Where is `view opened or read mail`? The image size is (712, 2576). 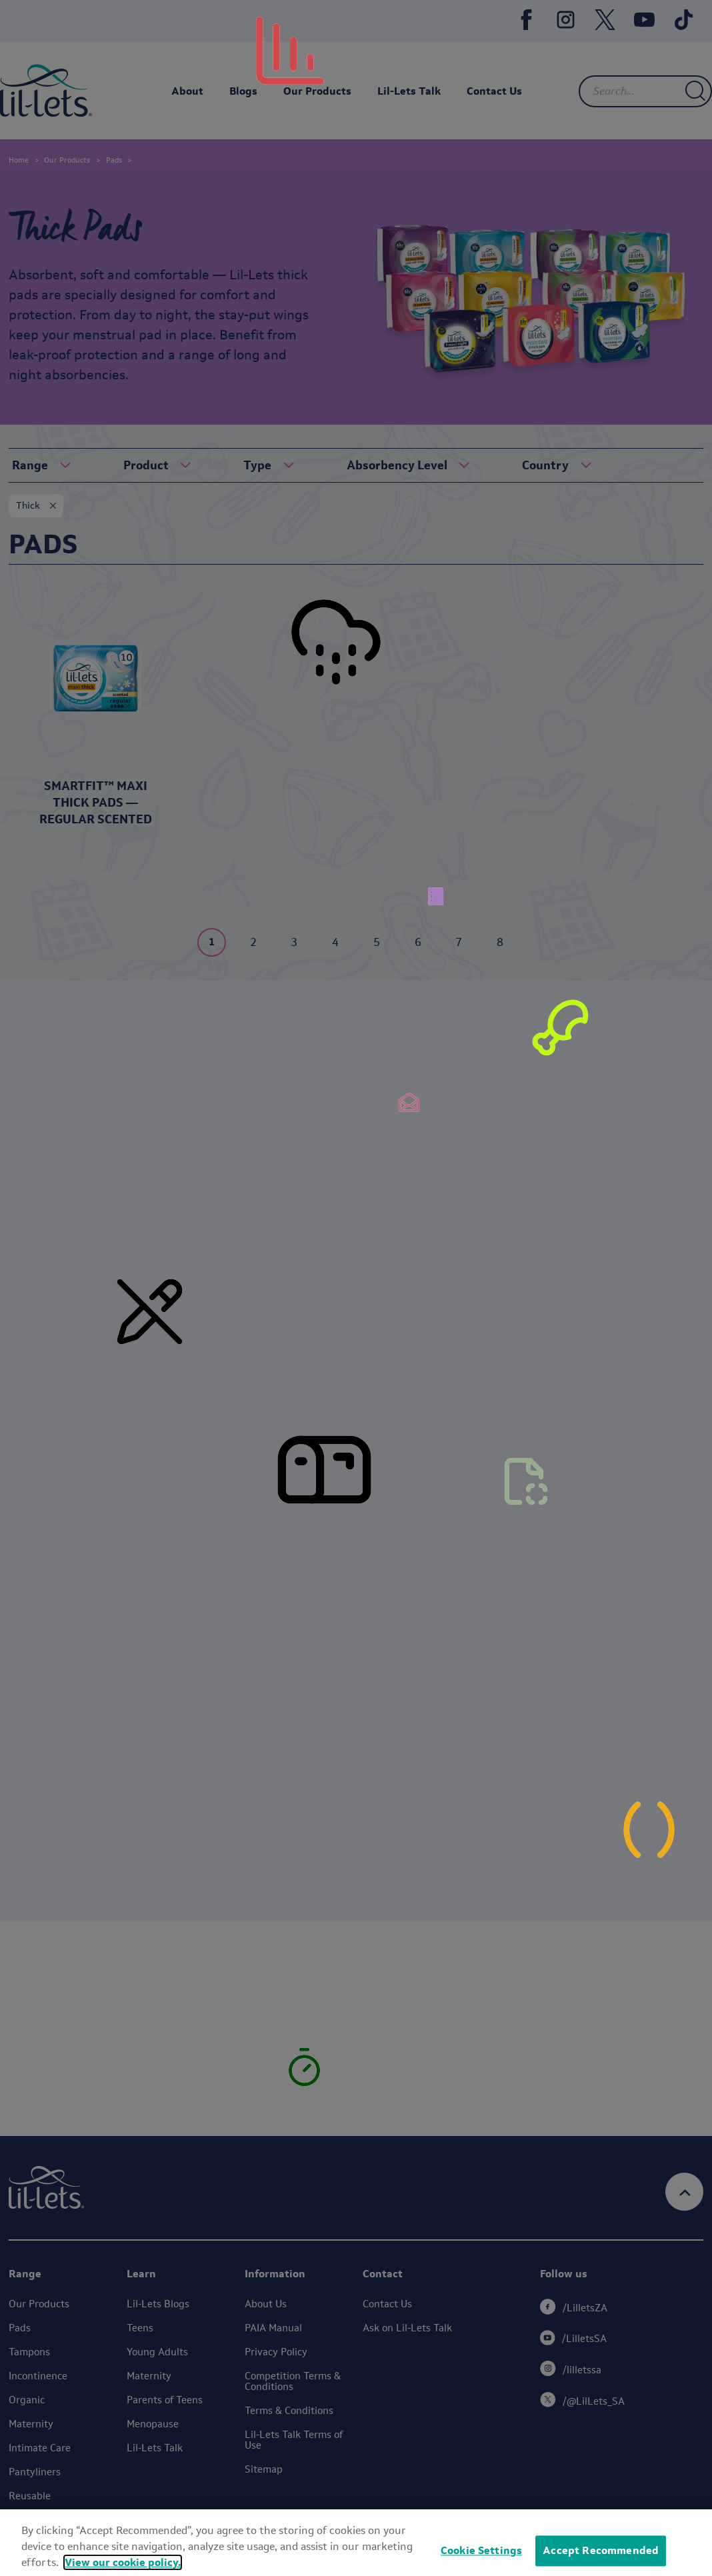 view opened or read mail is located at coordinates (409, 1103).